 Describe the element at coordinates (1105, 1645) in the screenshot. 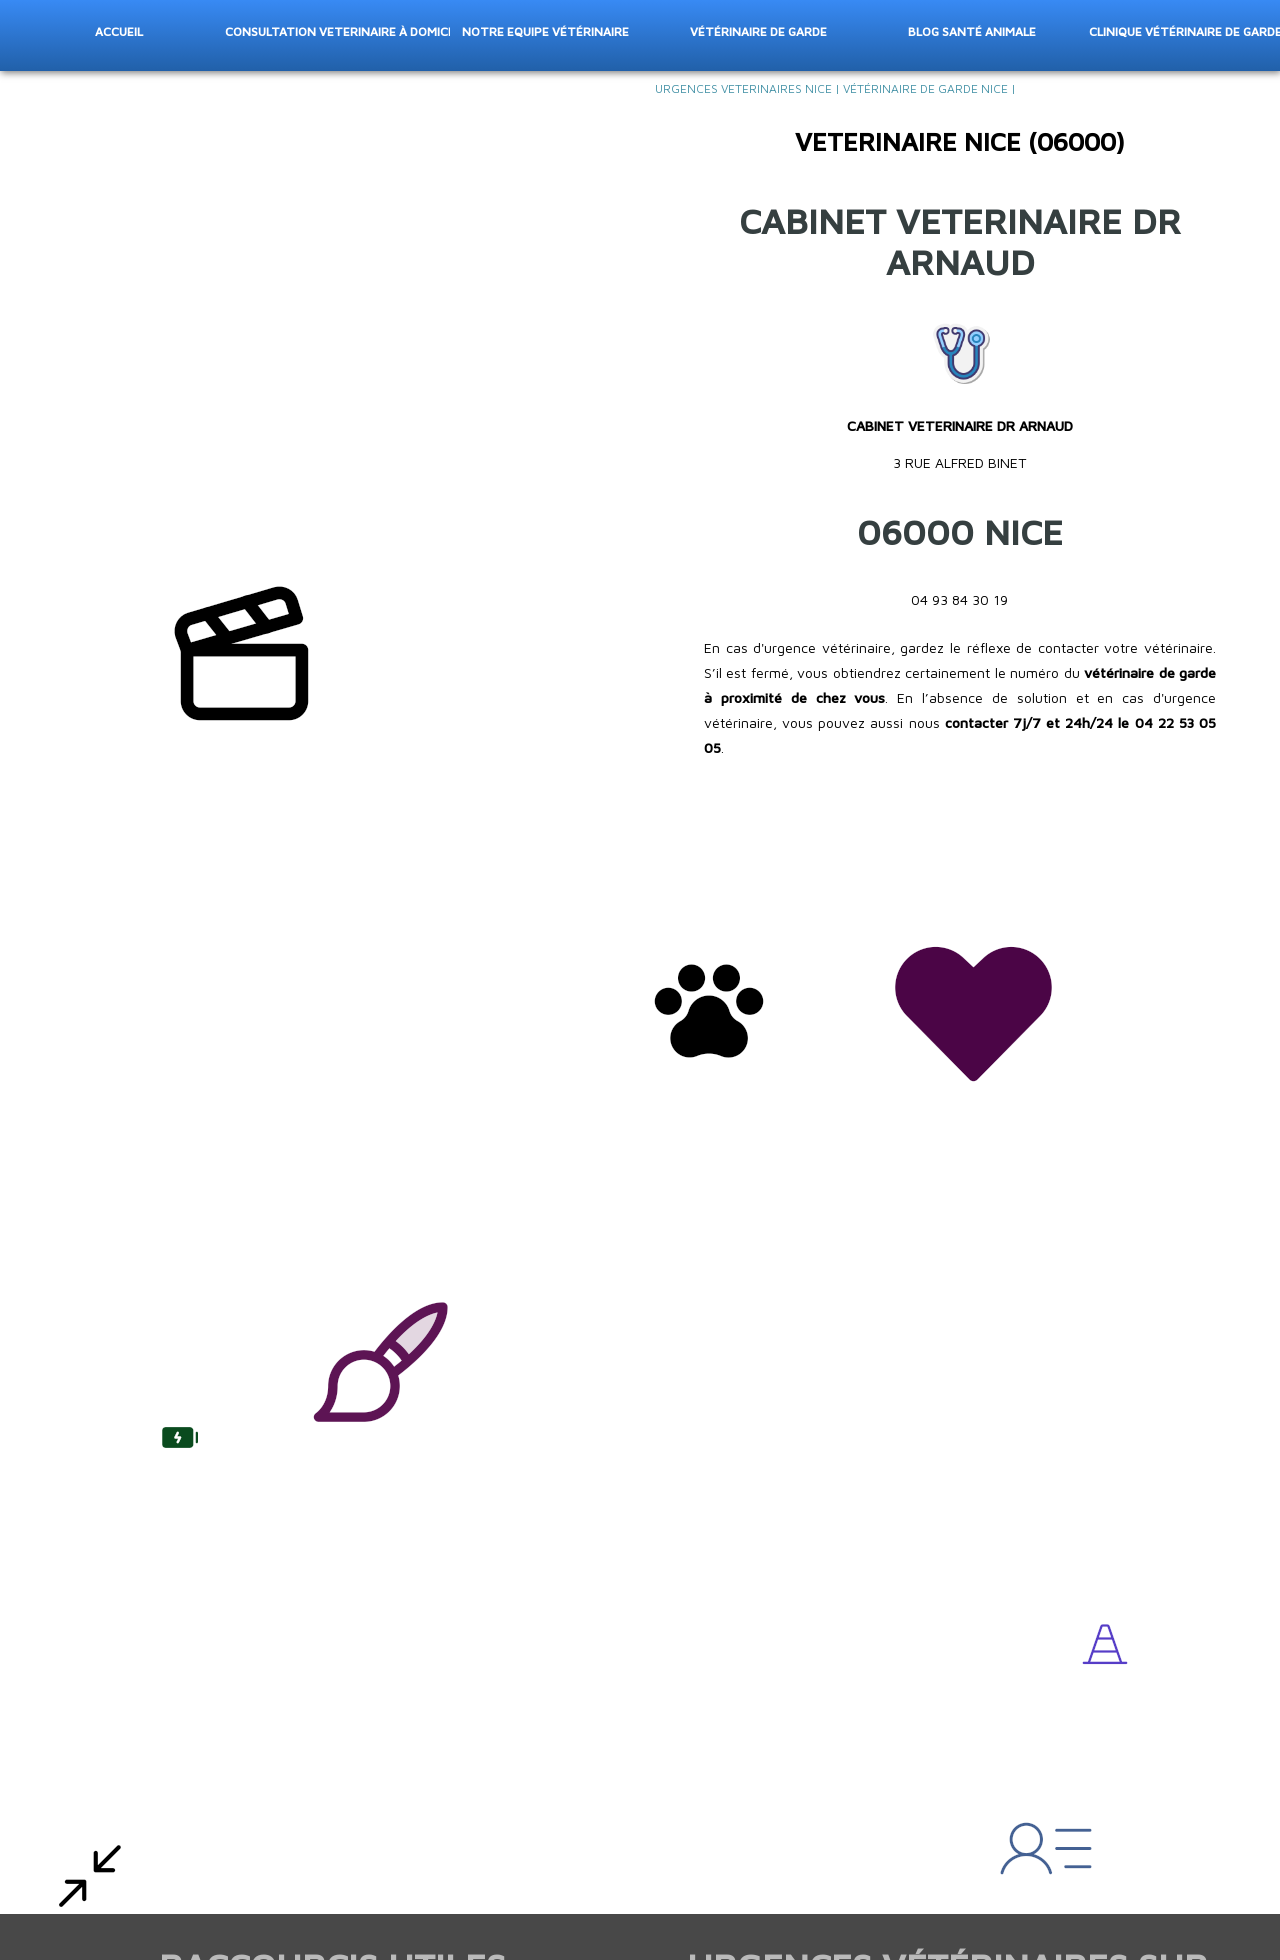

I see `indicates a work in progress or under construction area` at that location.